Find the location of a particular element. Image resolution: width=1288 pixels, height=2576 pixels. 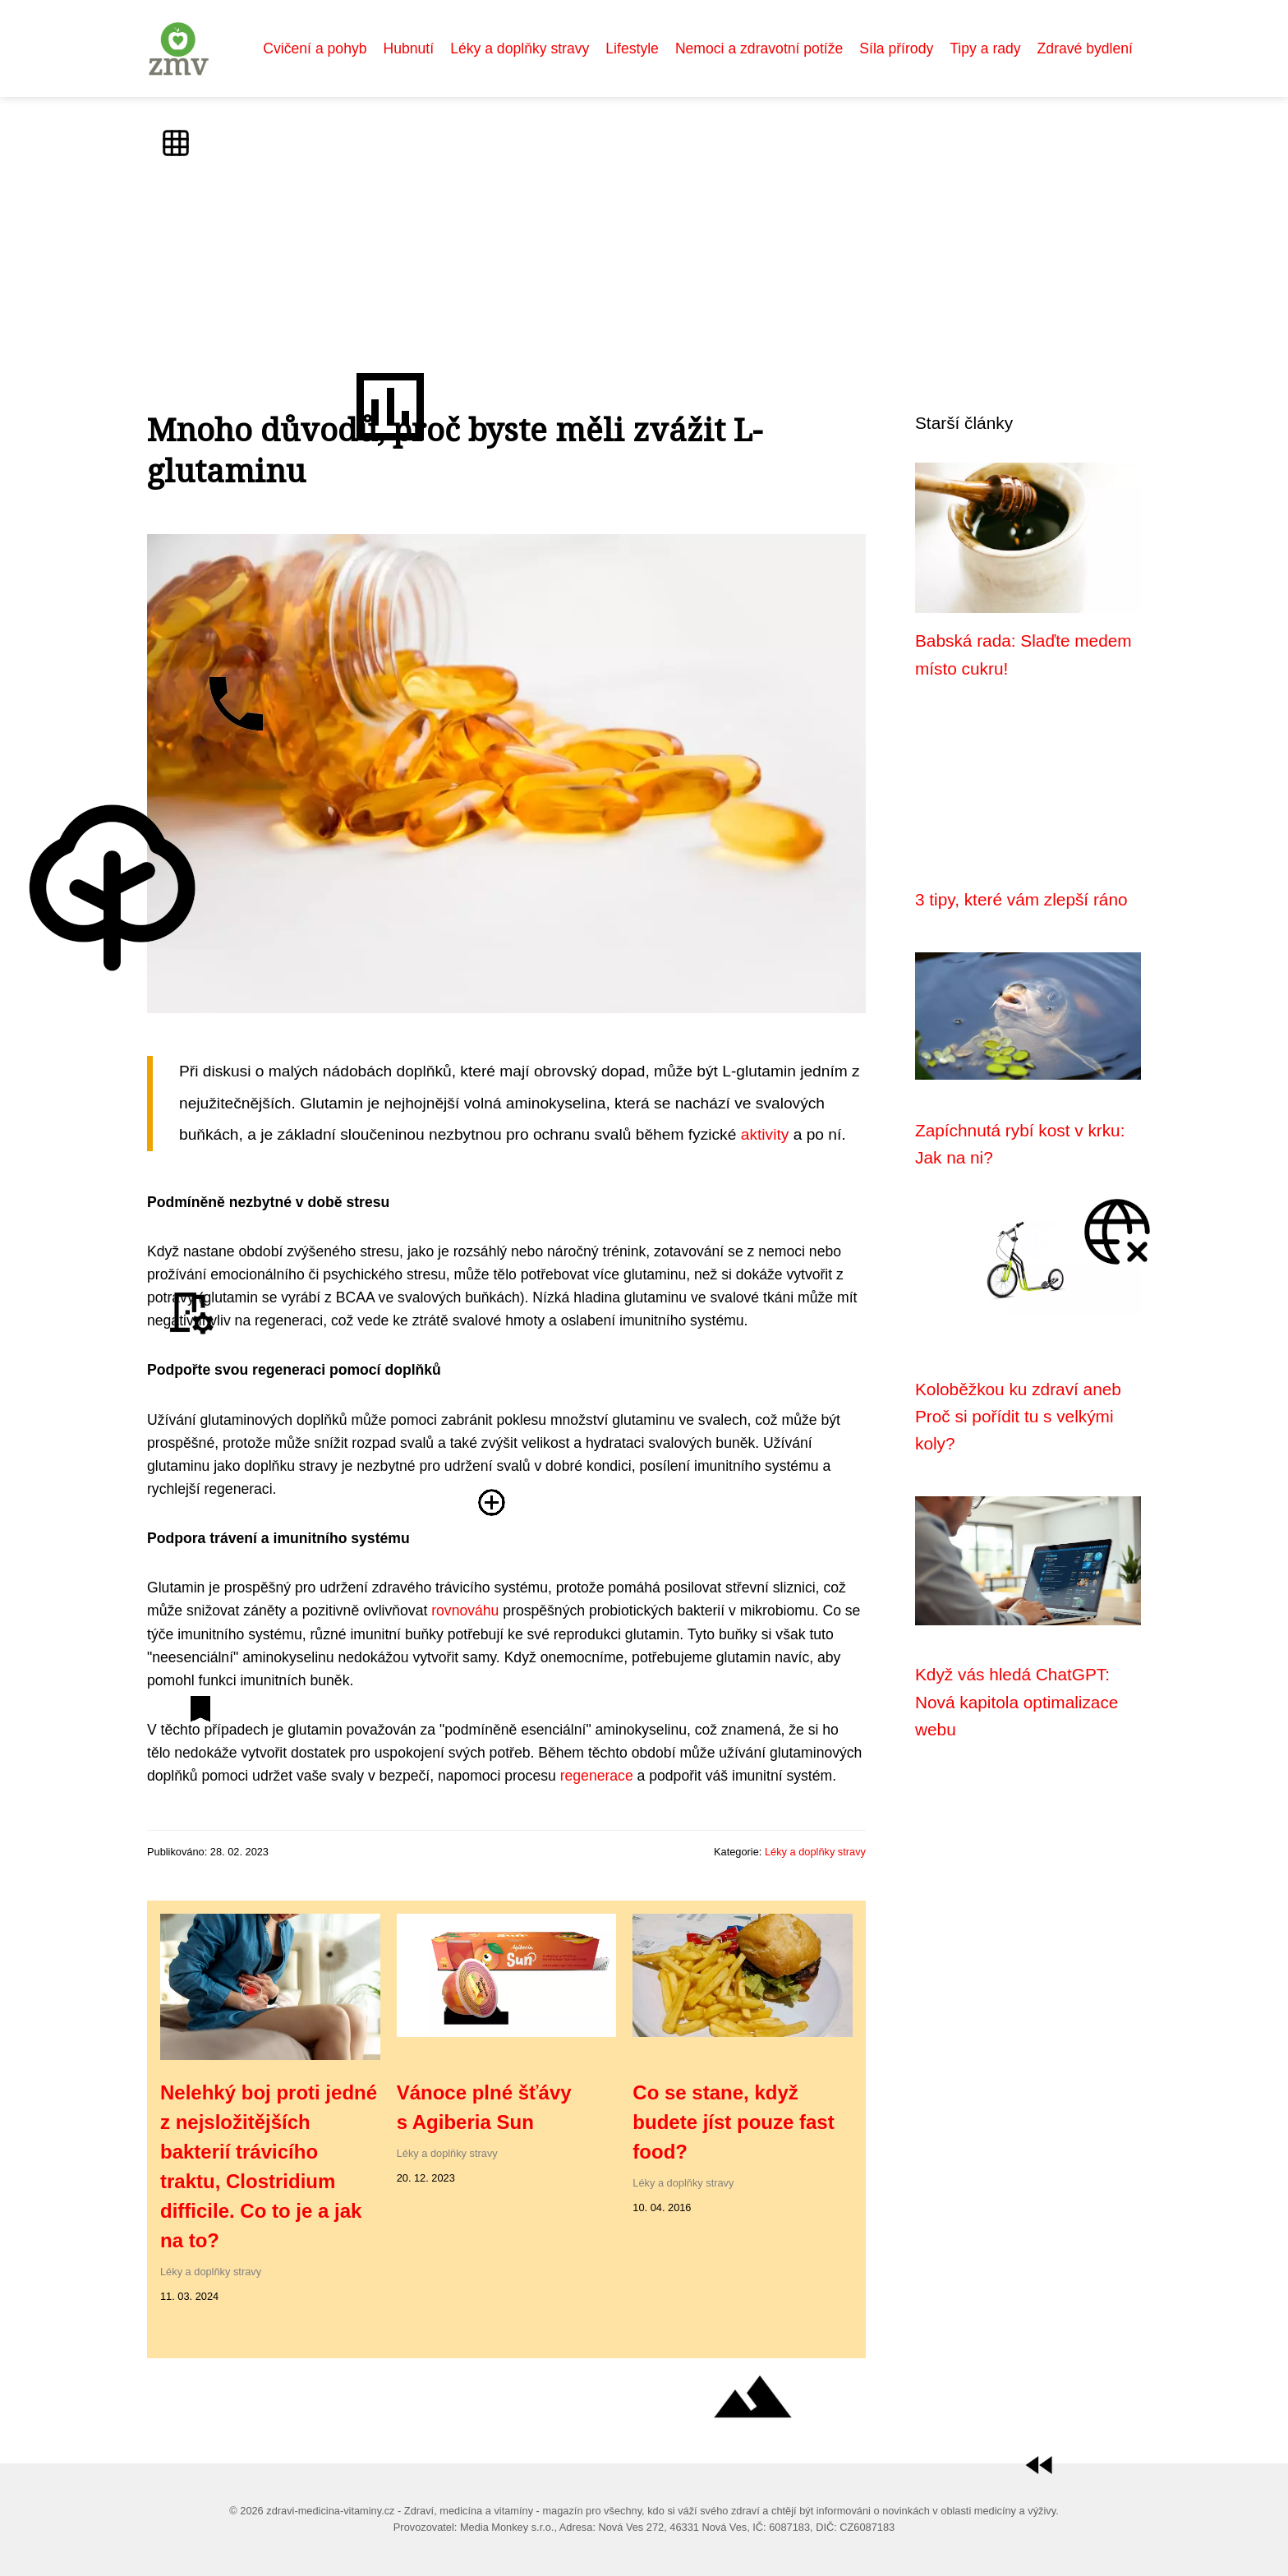

insert a chart or graph into a document is located at coordinates (390, 407).